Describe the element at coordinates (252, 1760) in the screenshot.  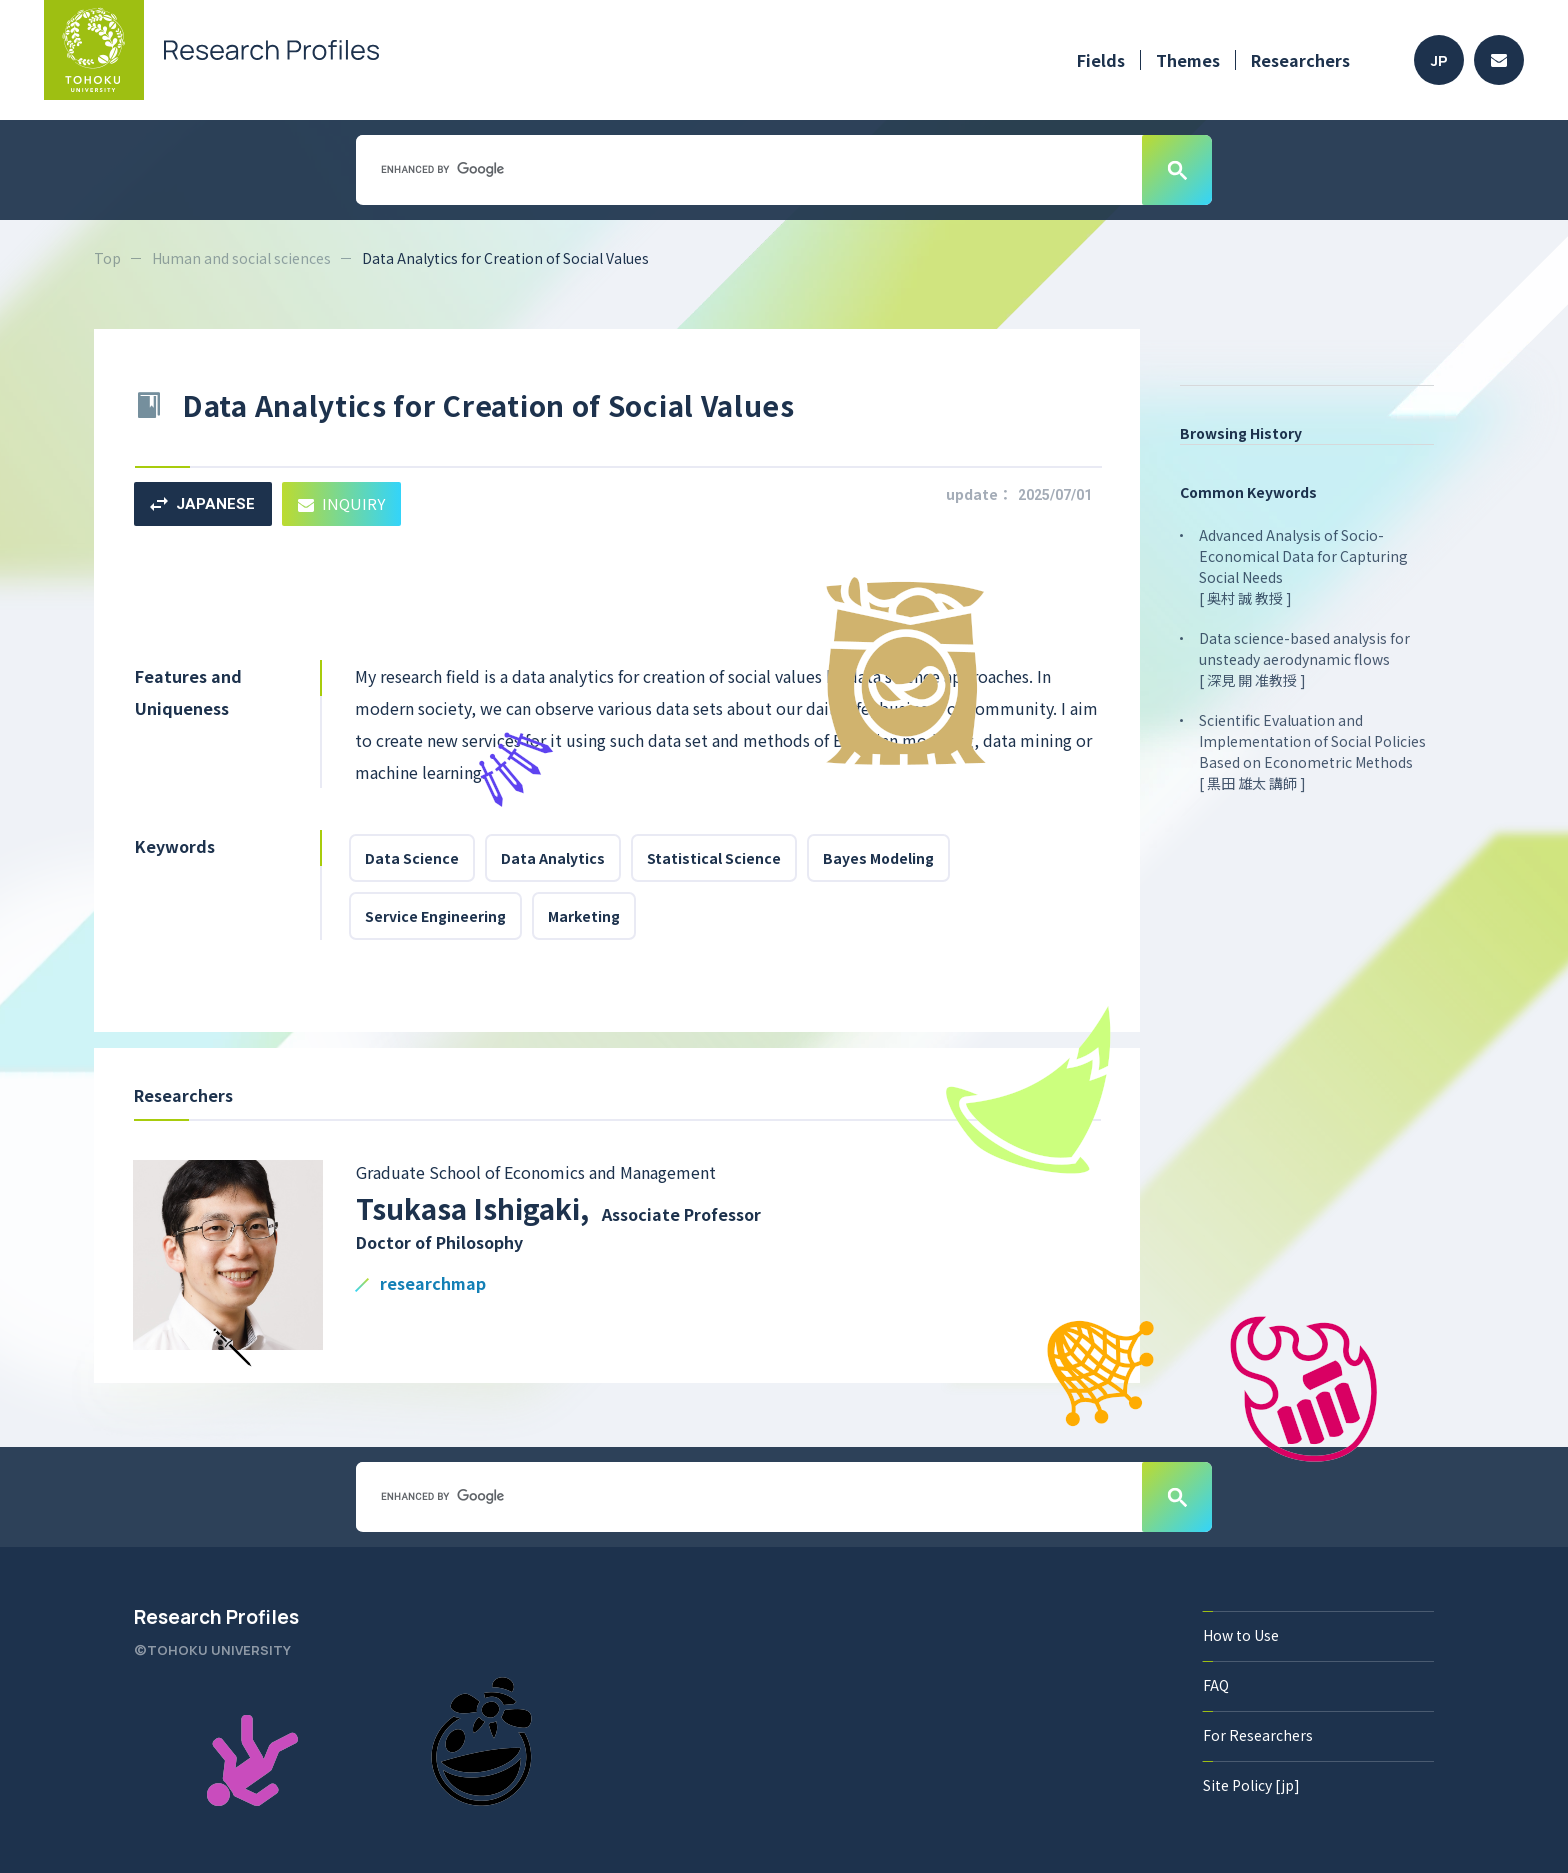
I see `indicates a fall hazard or danger zone` at that location.